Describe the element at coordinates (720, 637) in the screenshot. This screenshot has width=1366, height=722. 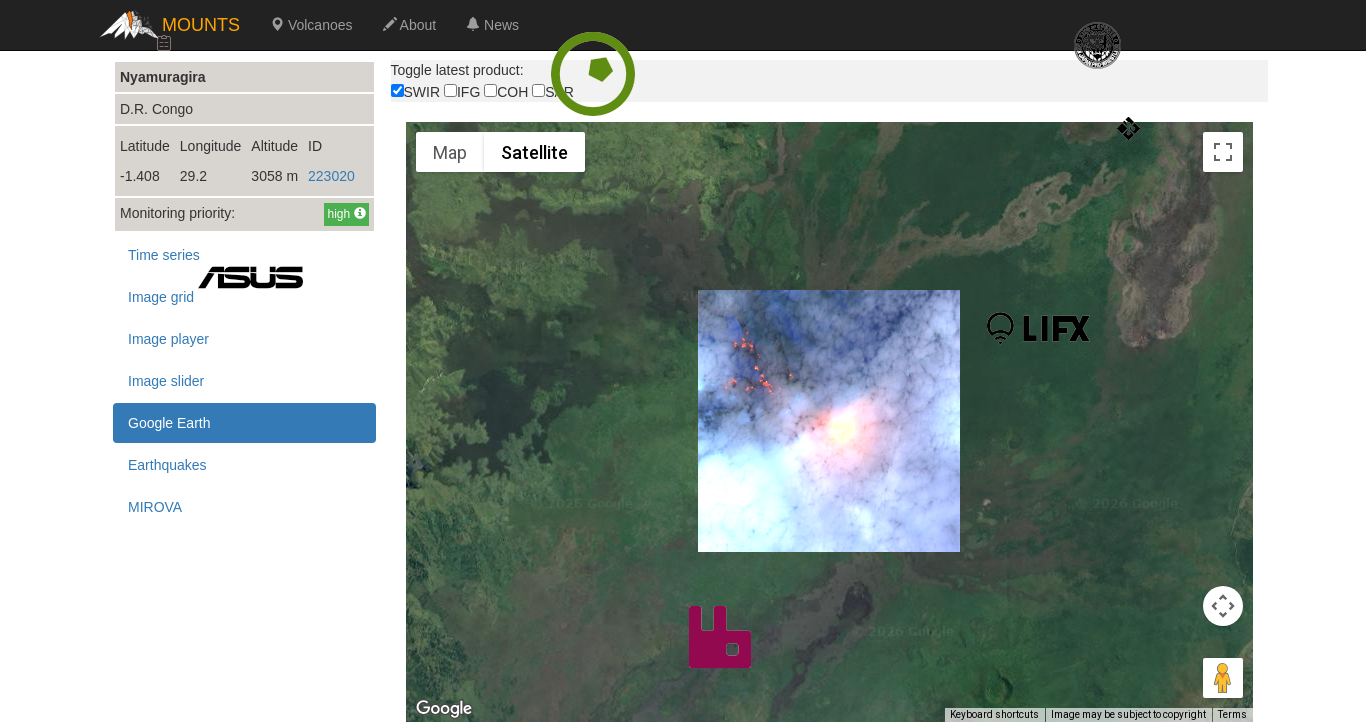
I see `rabbitmq messaging service logo` at that location.